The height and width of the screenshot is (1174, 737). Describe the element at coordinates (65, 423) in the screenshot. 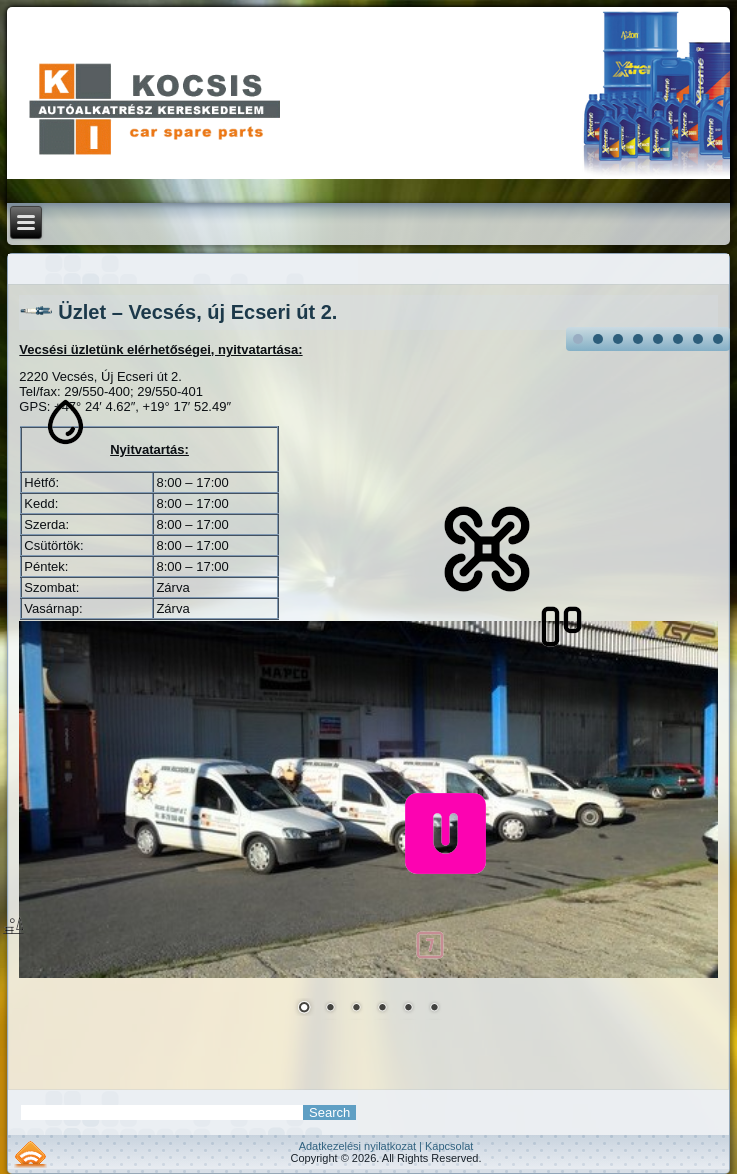

I see `adjust water or liquid settings` at that location.